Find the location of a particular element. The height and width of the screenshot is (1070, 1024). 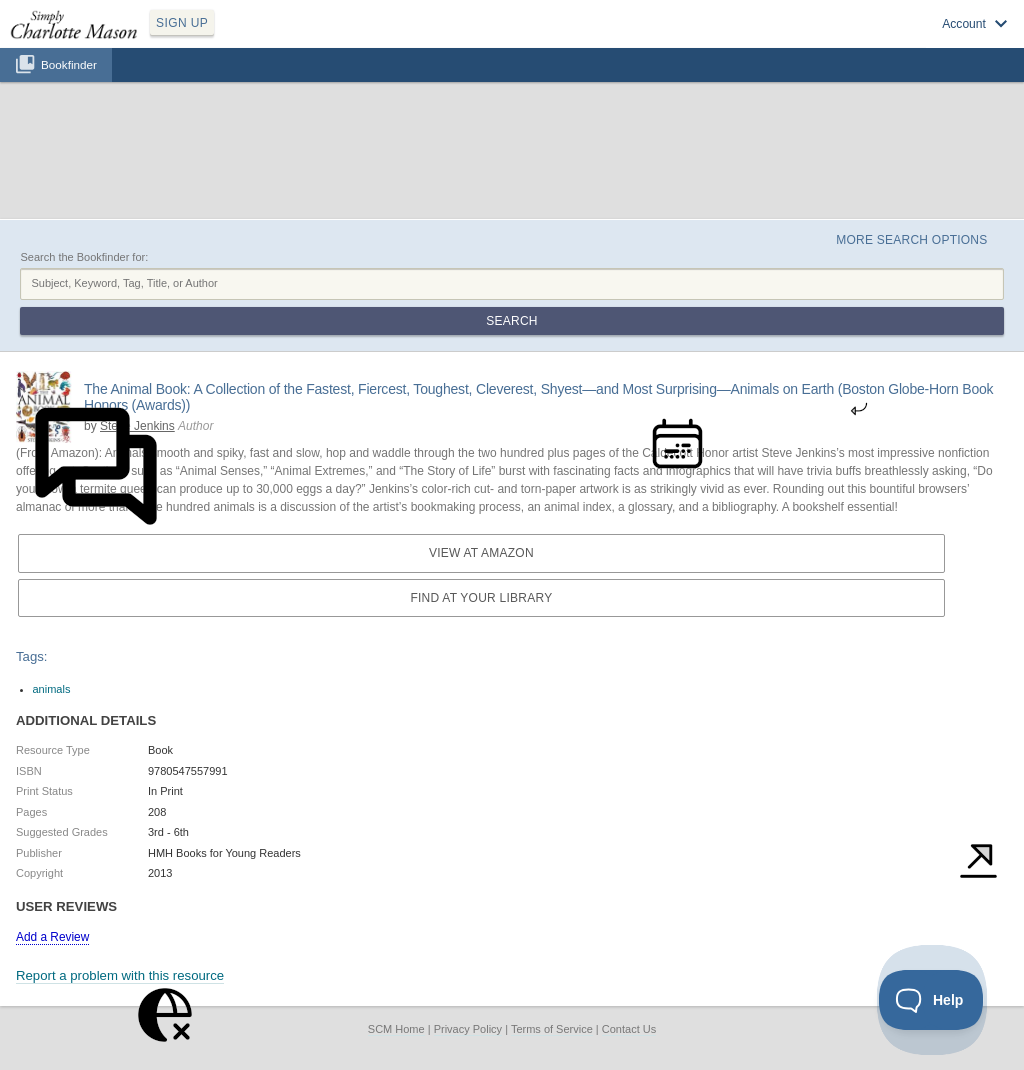

open your conversations is located at coordinates (96, 464).